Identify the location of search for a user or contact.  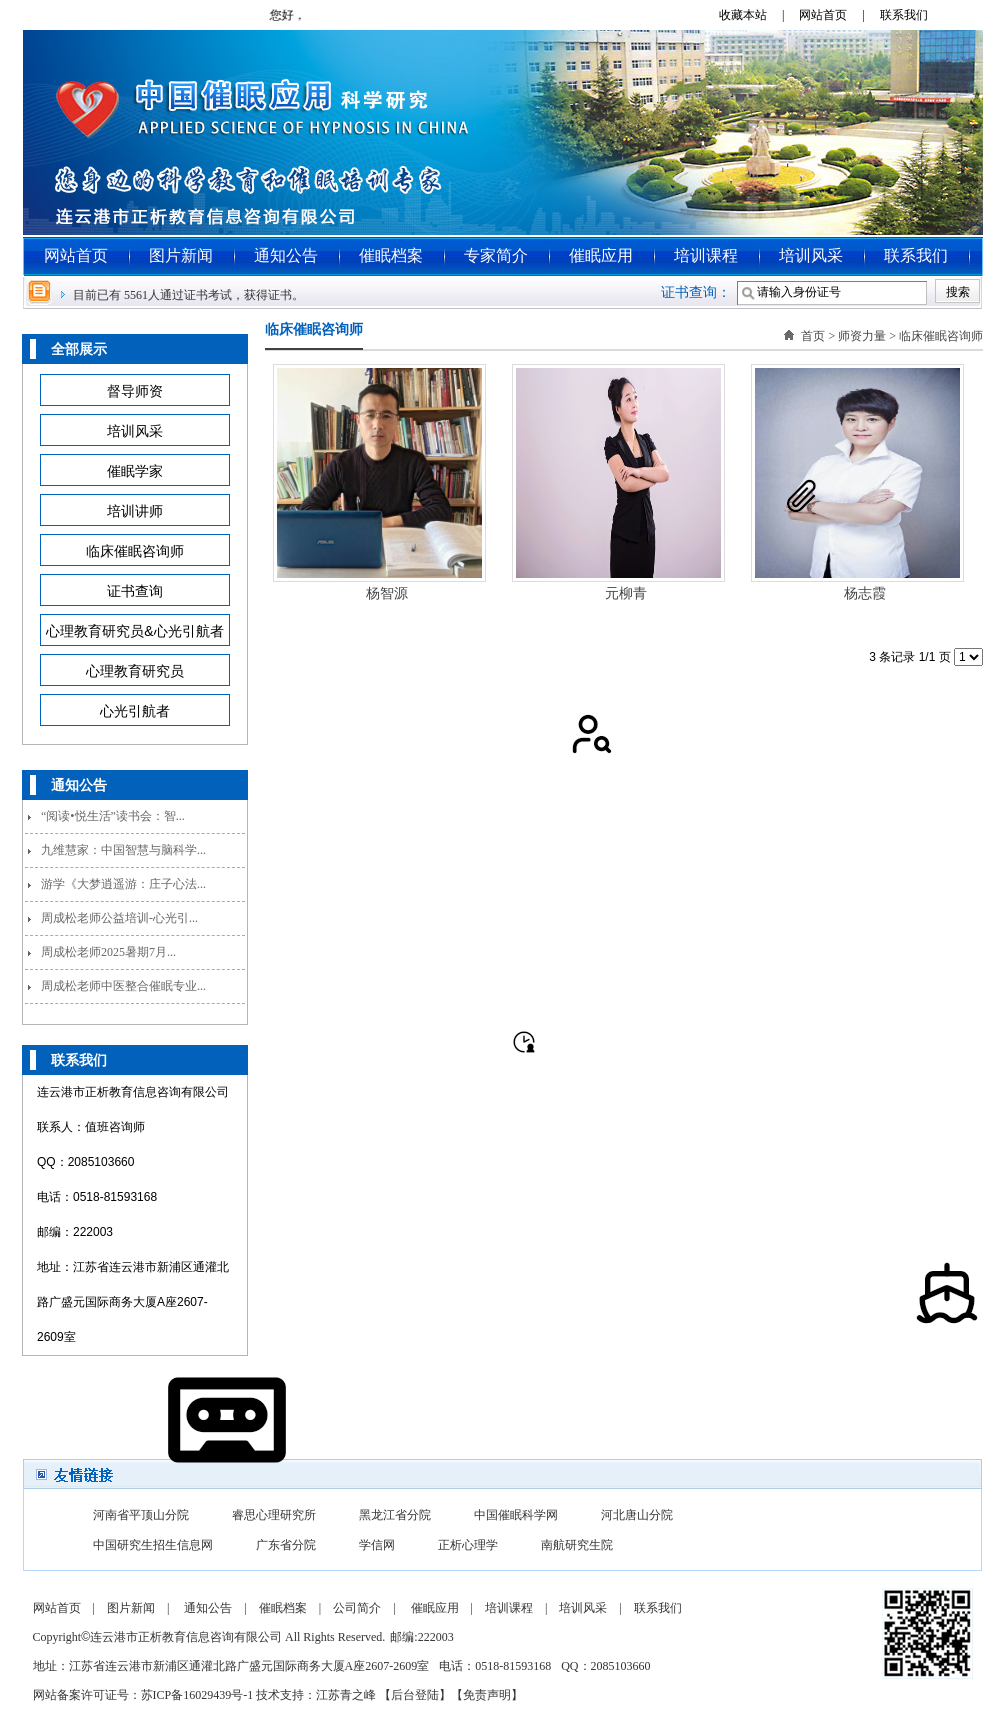
(592, 734).